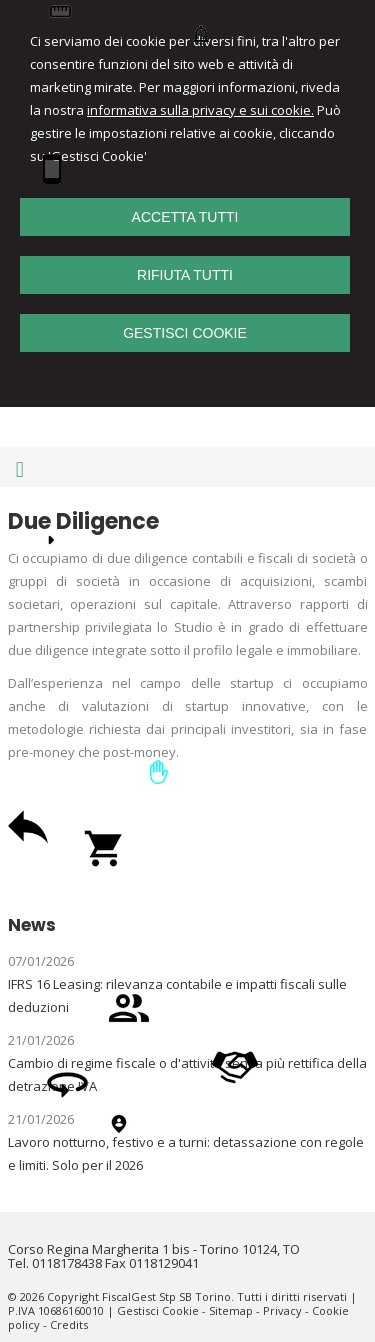  What do you see at coordinates (129, 1008) in the screenshot?
I see `view group members` at bounding box center [129, 1008].